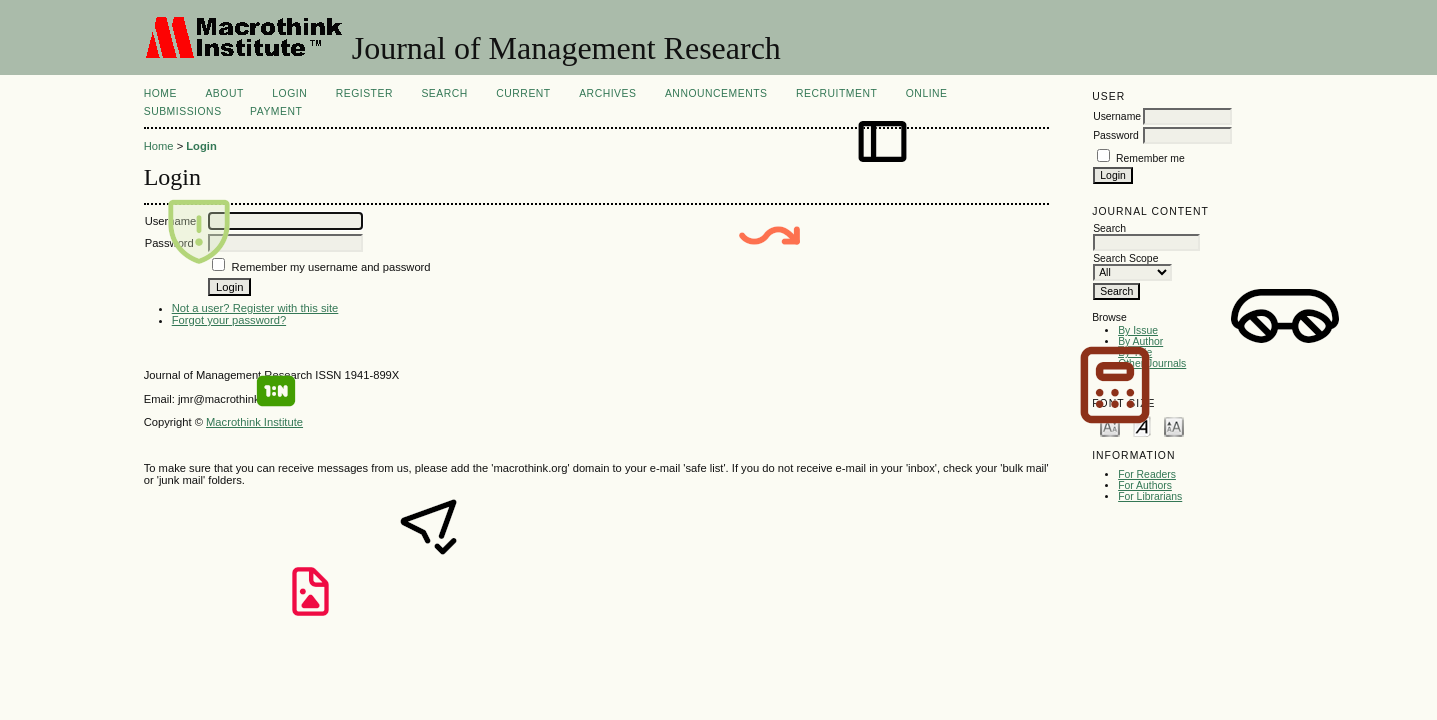 This screenshot has height=720, width=1437. I want to click on indicates a one-to-many database relationship, so click(276, 391).